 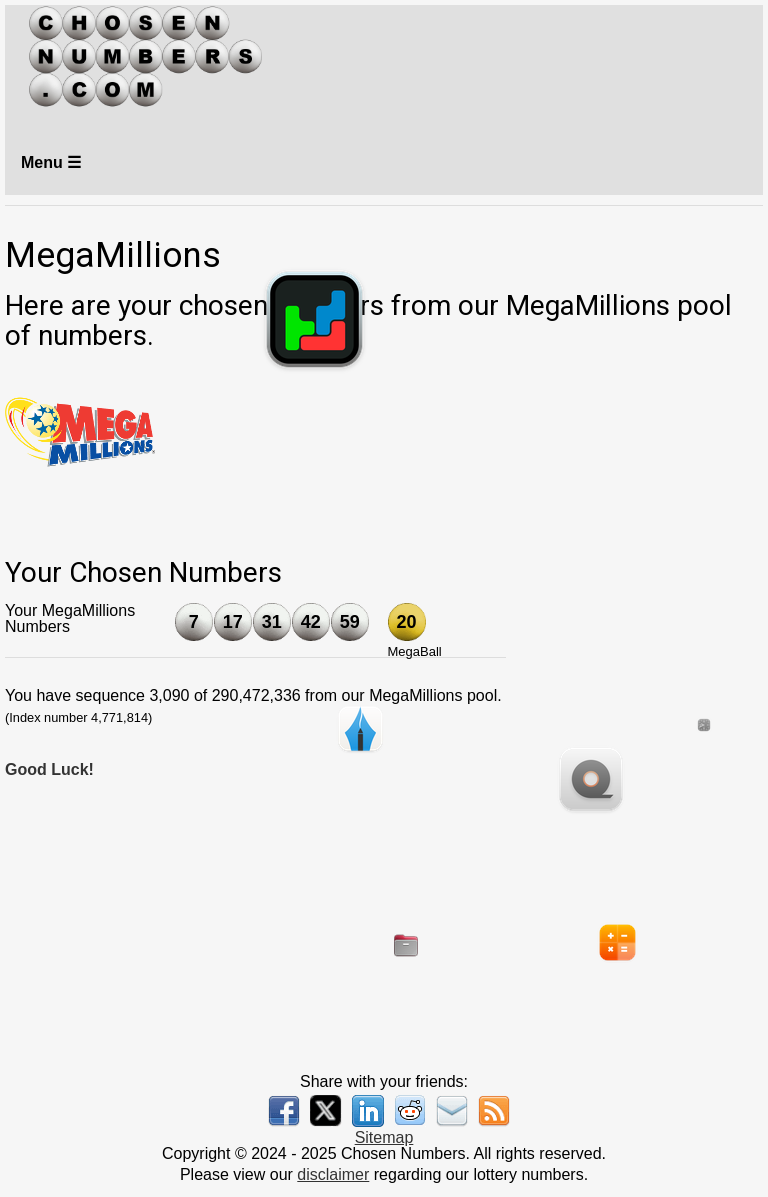 What do you see at coordinates (704, 725) in the screenshot?
I see `open the clock app` at bounding box center [704, 725].